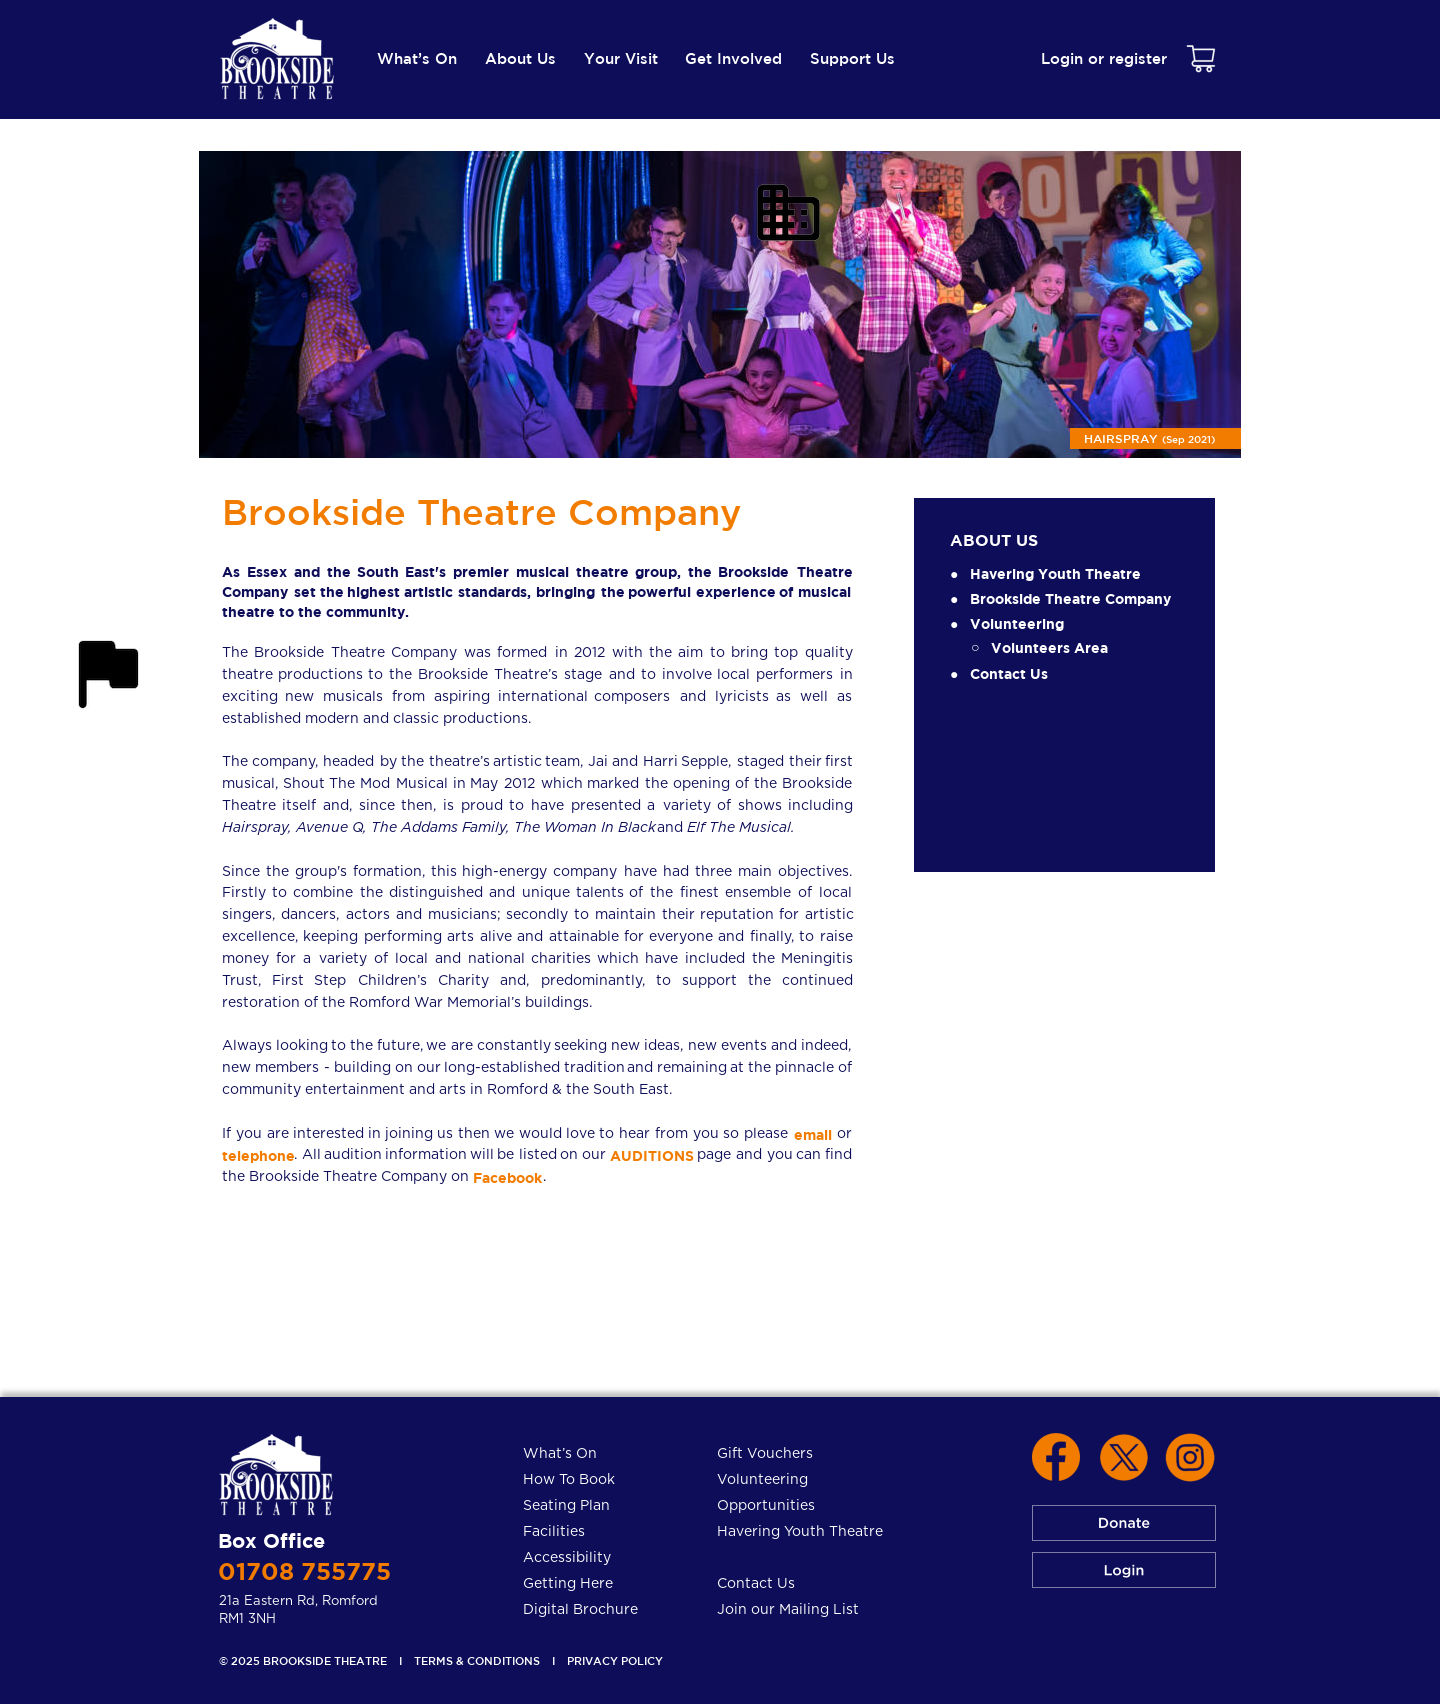 Image resolution: width=1440 pixels, height=1704 pixels. What do you see at coordinates (106, 672) in the screenshot?
I see `flag or mark an item for review` at bounding box center [106, 672].